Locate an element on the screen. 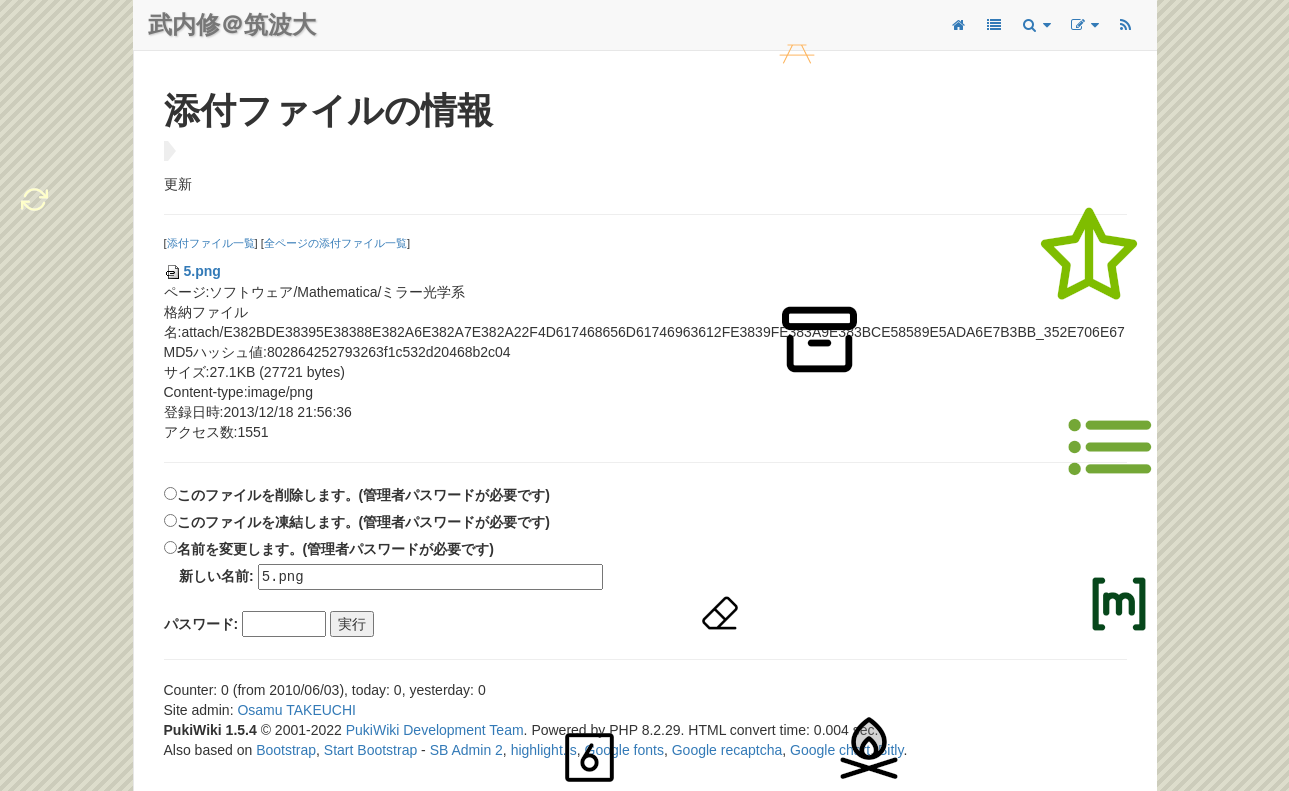 The image size is (1289, 791). view nearby picnic areas is located at coordinates (797, 54).